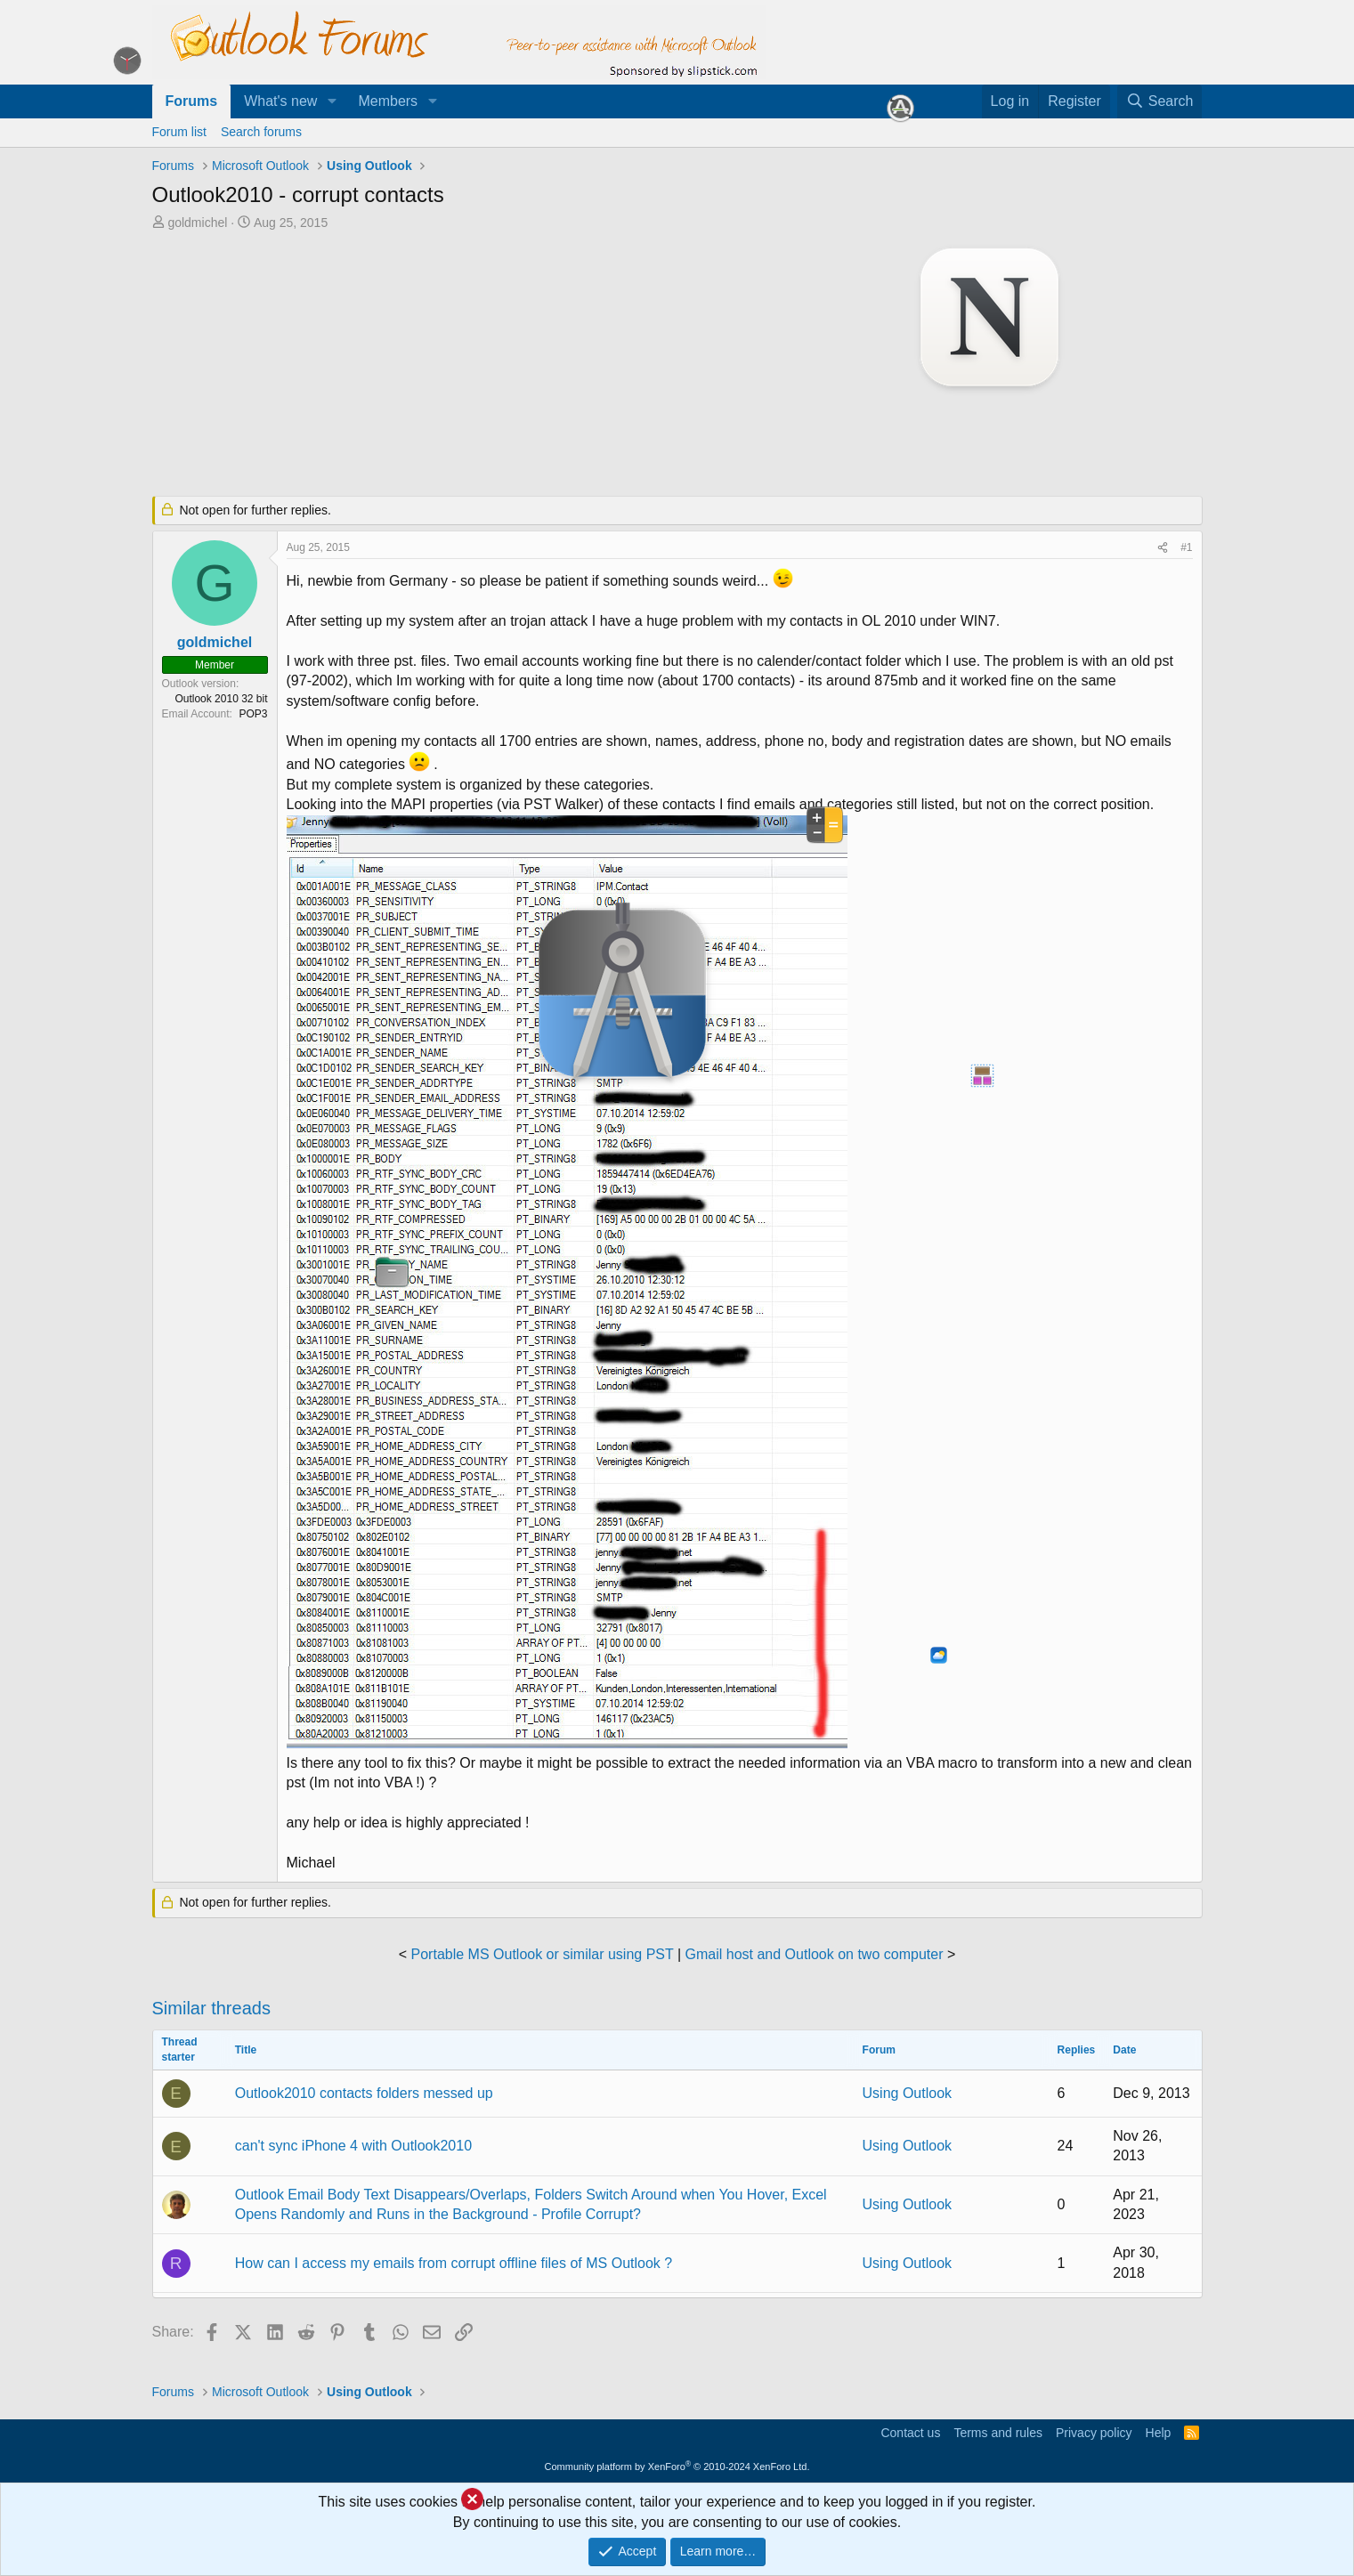 This screenshot has height=2576, width=1354. What do you see at coordinates (472, 2499) in the screenshot?
I see `stop or cancel the current action` at bounding box center [472, 2499].